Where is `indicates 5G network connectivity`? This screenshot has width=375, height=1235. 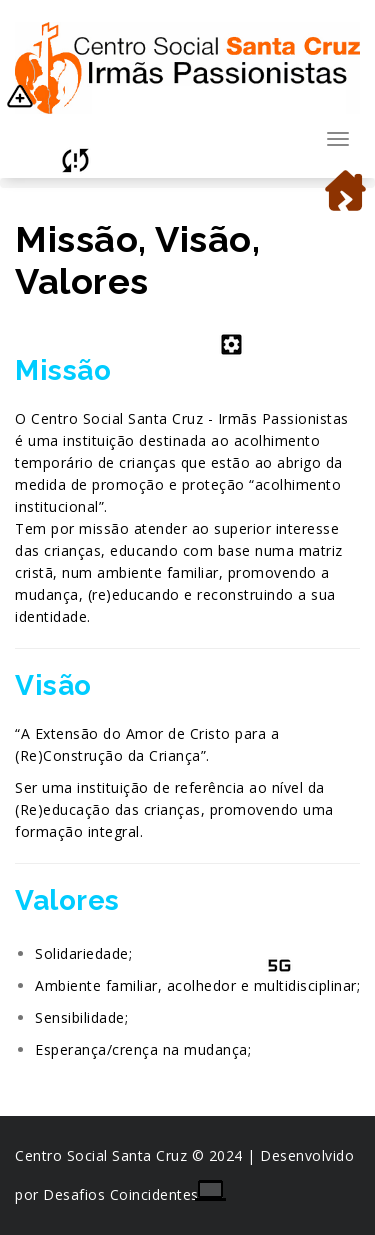 indicates 5G network connectivity is located at coordinates (279, 965).